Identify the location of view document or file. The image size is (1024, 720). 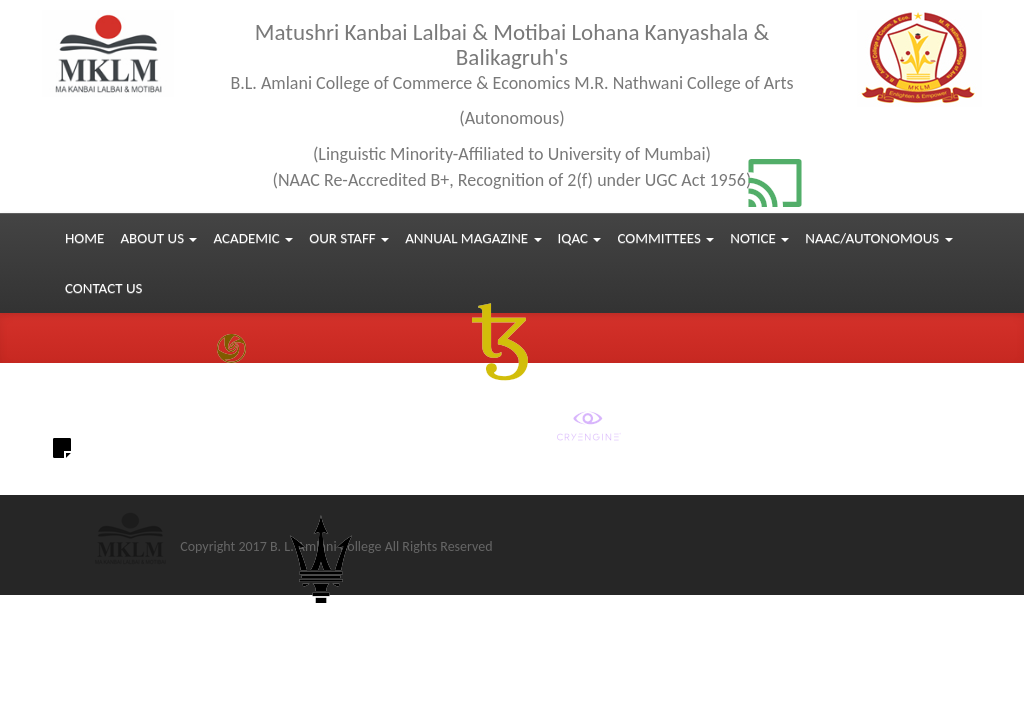
(62, 448).